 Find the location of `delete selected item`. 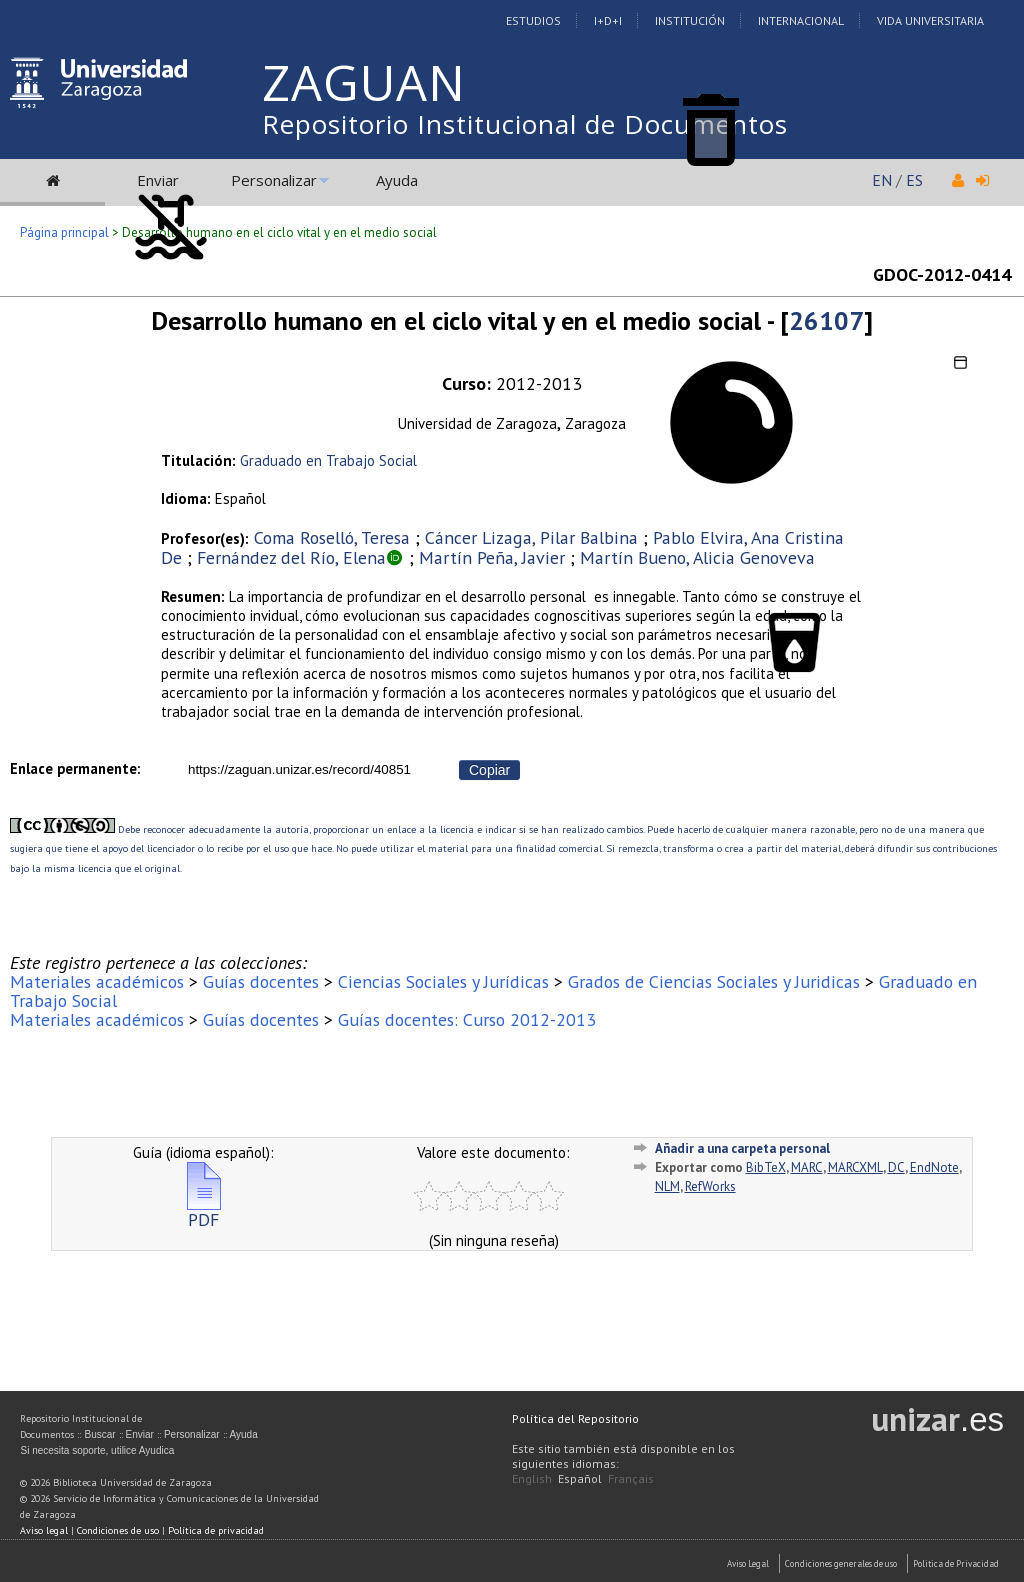

delete selected item is located at coordinates (711, 130).